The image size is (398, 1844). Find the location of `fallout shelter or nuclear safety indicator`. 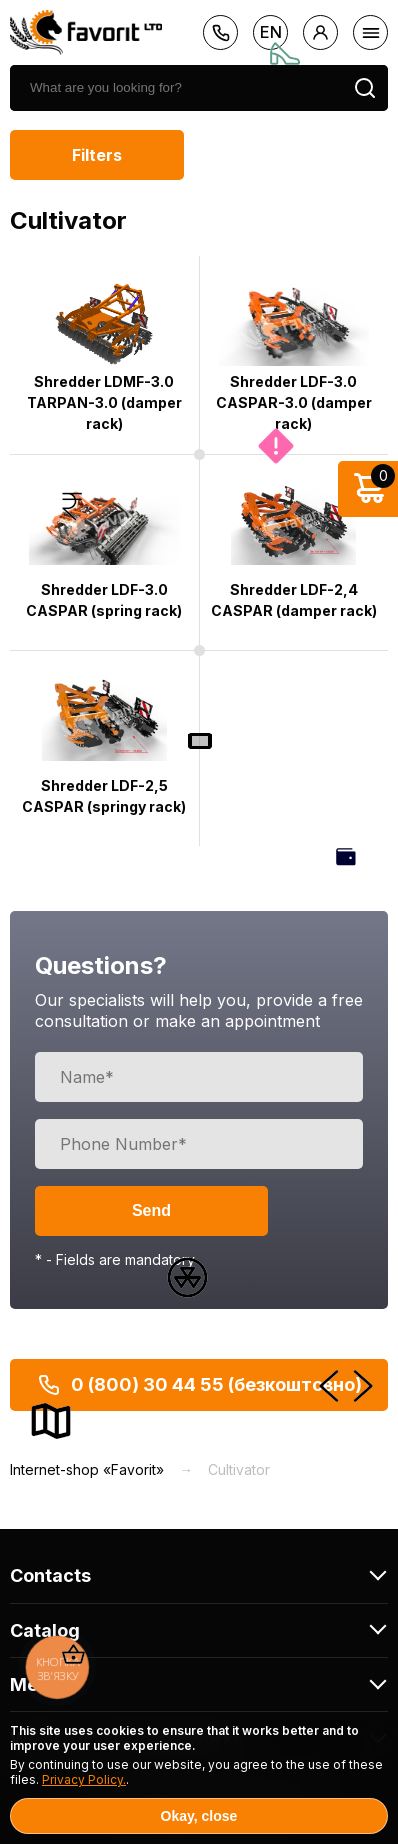

fallout shelter or nuclear safety indicator is located at coordinates (187, 1277).